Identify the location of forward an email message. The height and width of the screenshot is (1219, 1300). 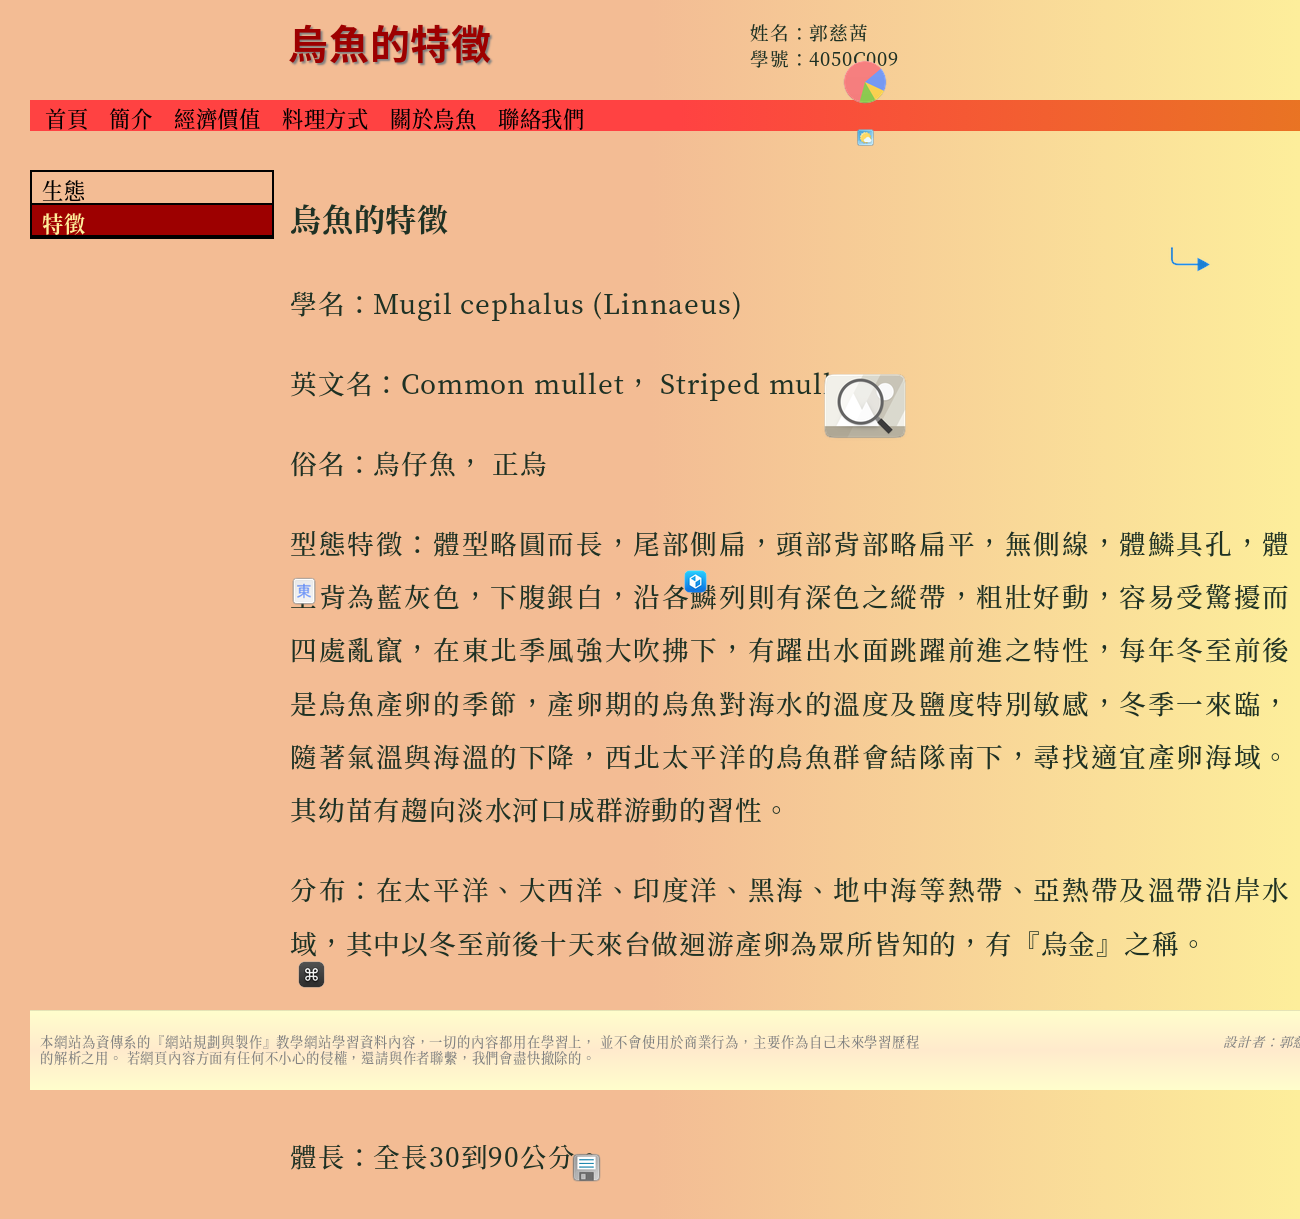
(1191, 259).